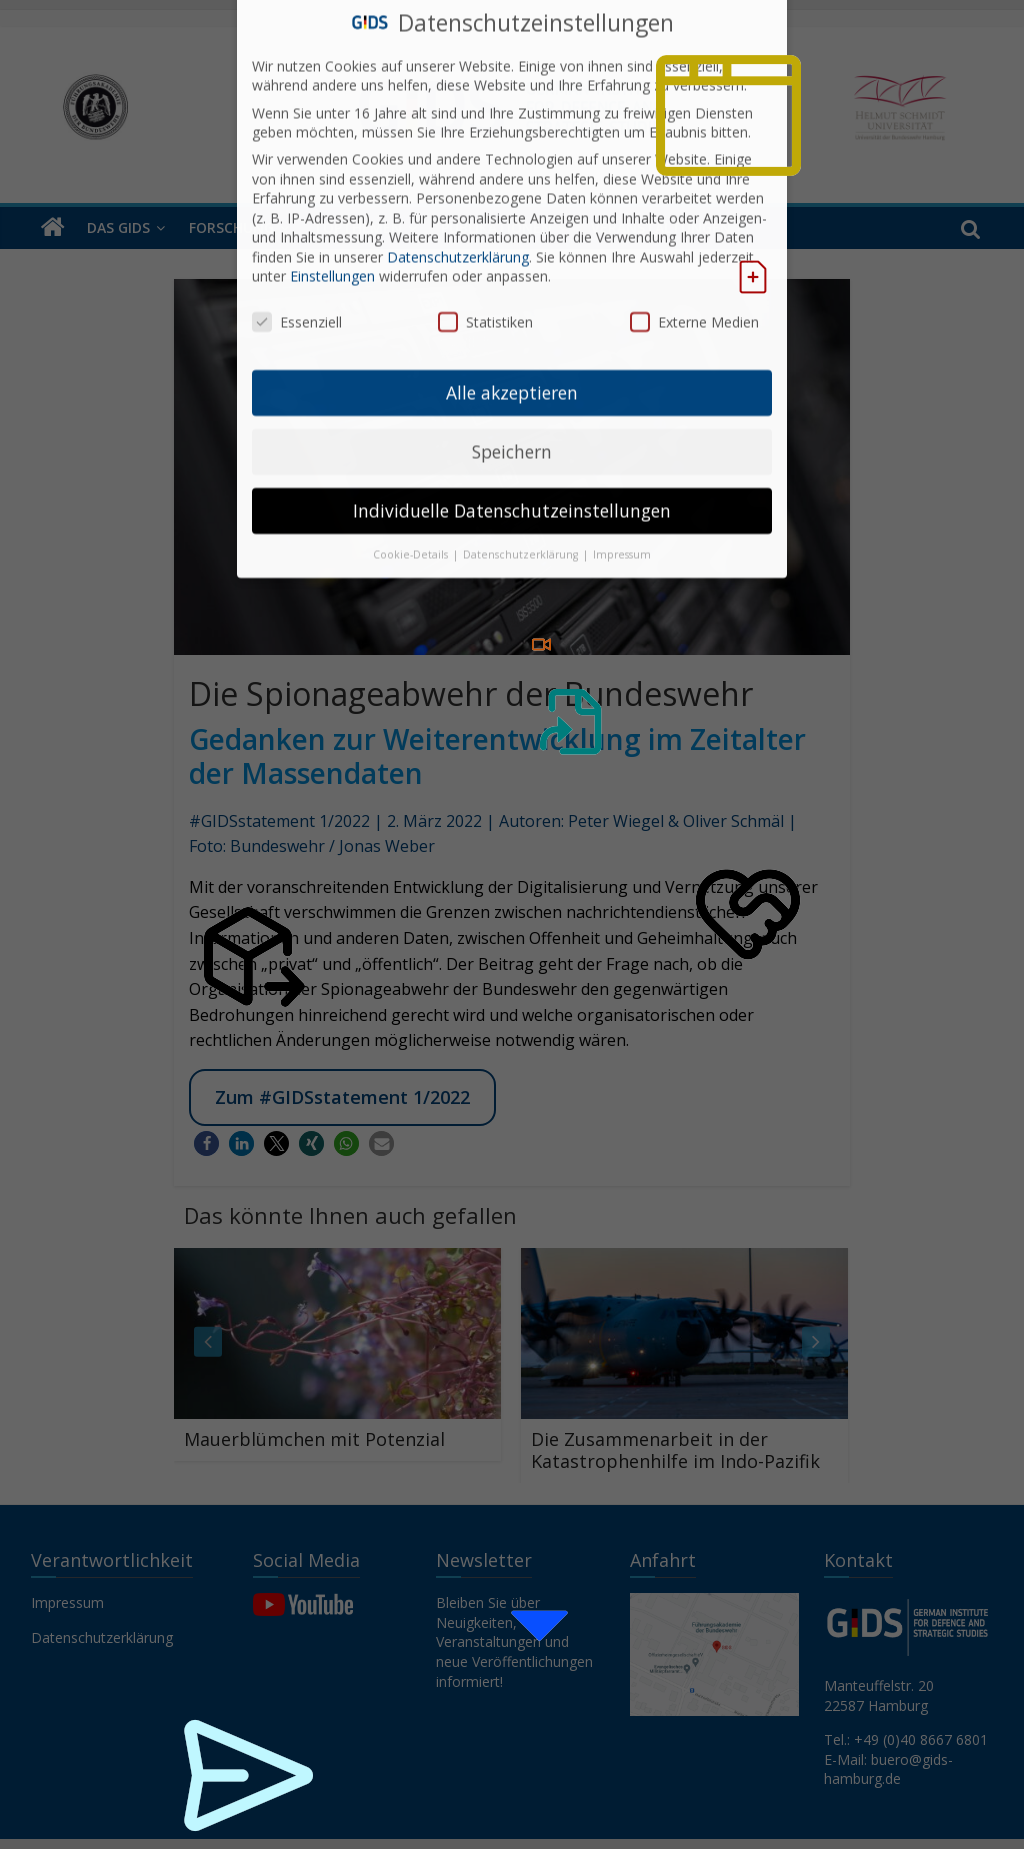  What do you see at coordinates (575, 724) in the screenshot?
I see `create a symbolic link to this file` at bounding box center [575, 724].